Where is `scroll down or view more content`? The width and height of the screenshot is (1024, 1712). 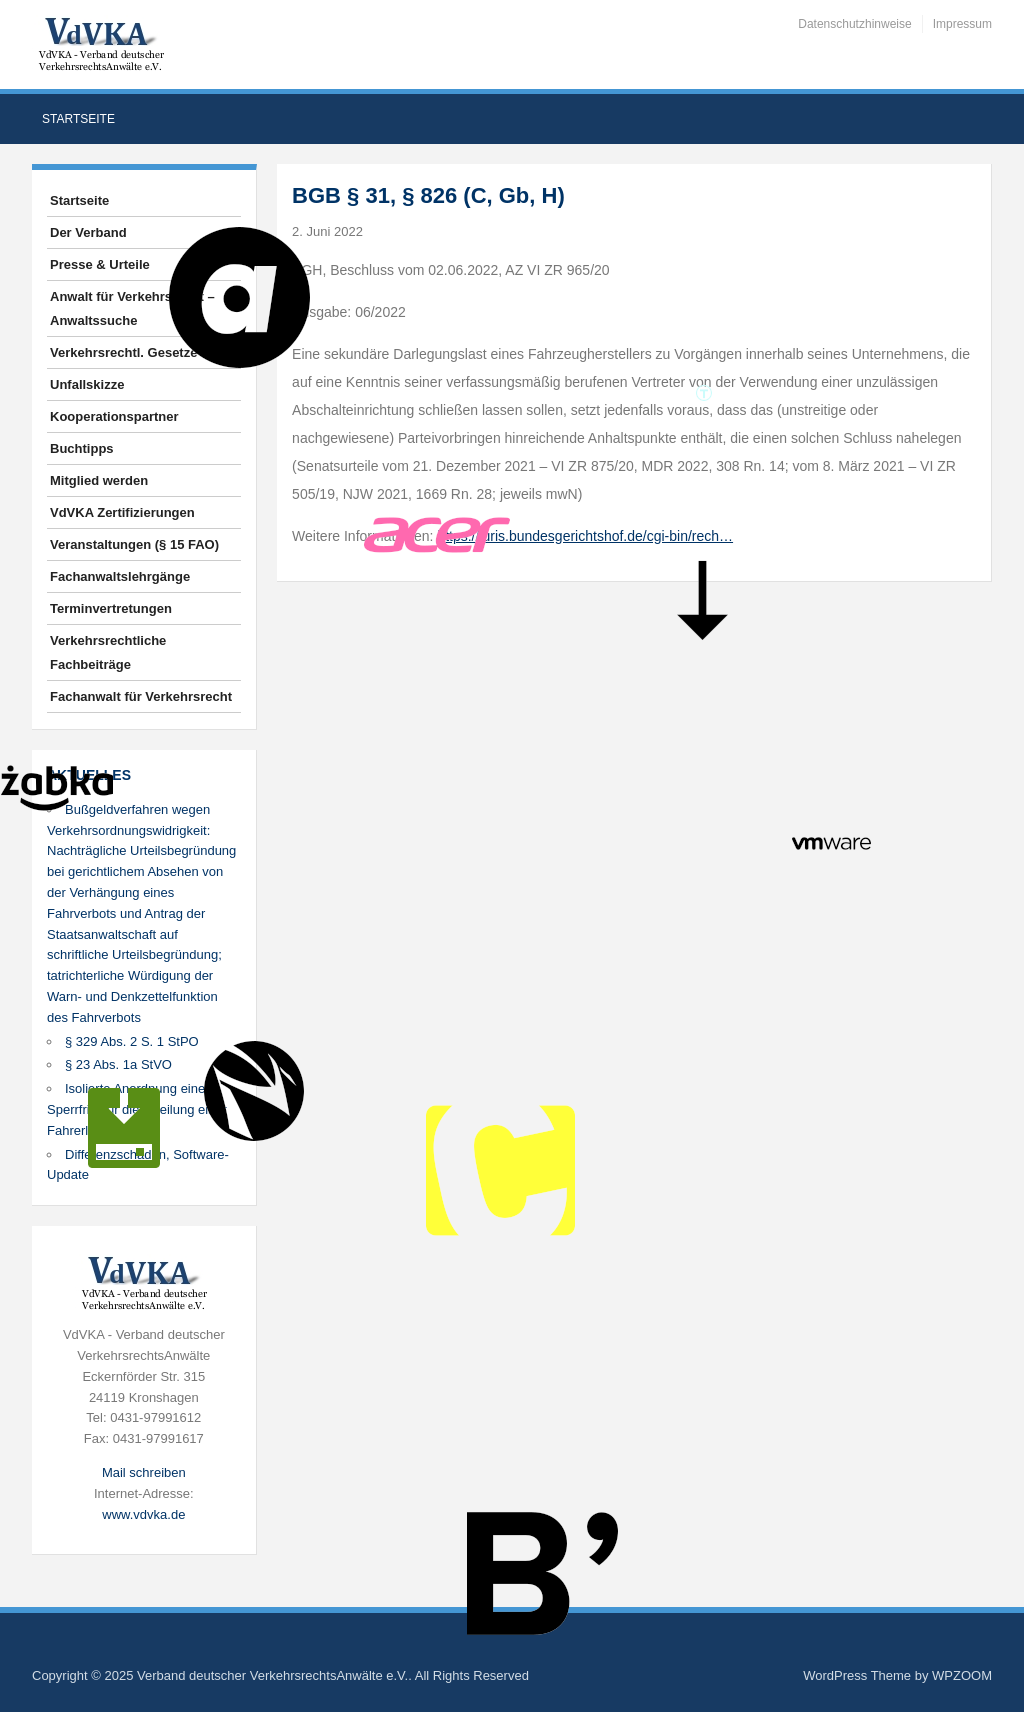 scroll down or view more content is located at coordinates (702, 600).